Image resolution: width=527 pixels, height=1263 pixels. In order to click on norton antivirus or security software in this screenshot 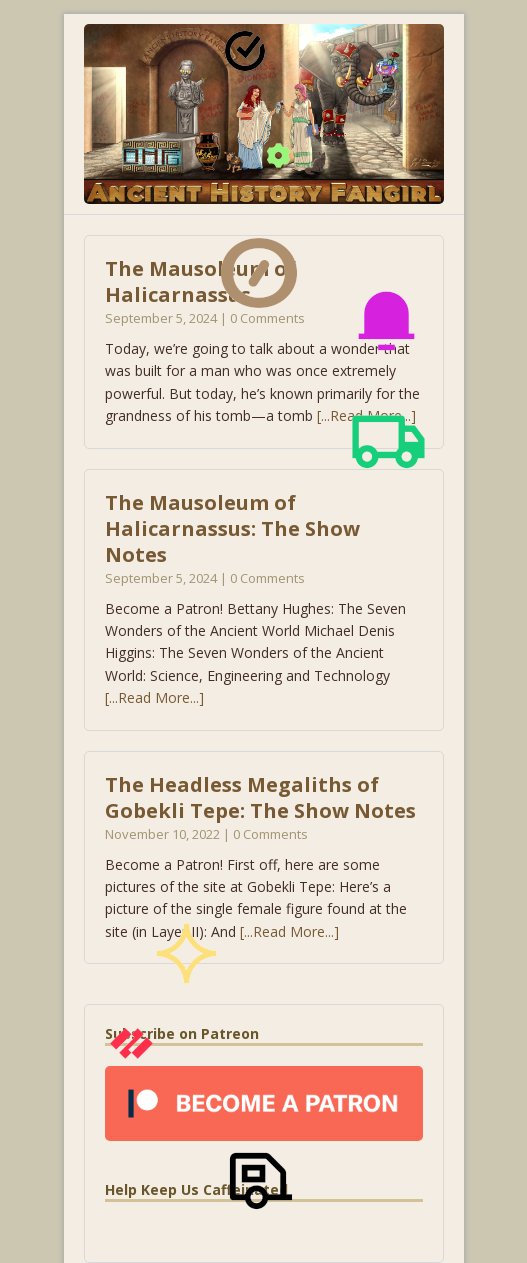, I will do `click(245, 51)`.